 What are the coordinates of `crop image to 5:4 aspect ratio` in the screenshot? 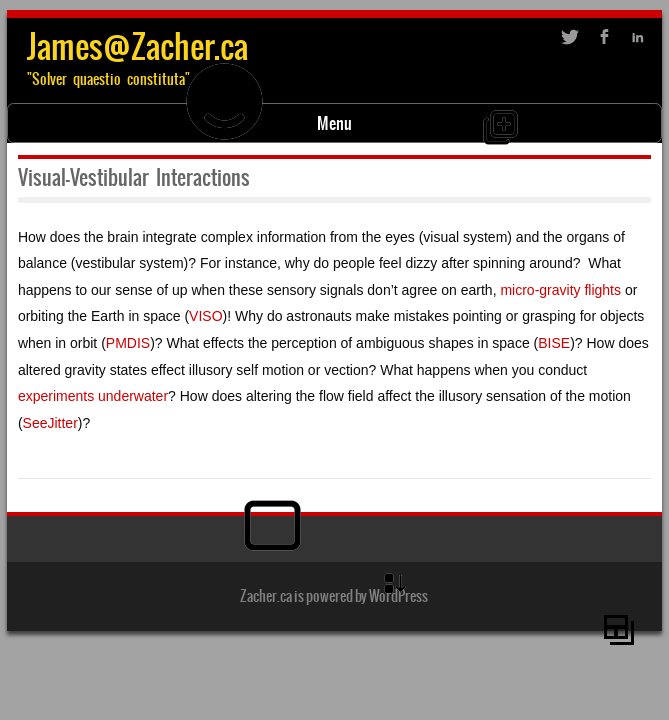 It's located at (272, 525).